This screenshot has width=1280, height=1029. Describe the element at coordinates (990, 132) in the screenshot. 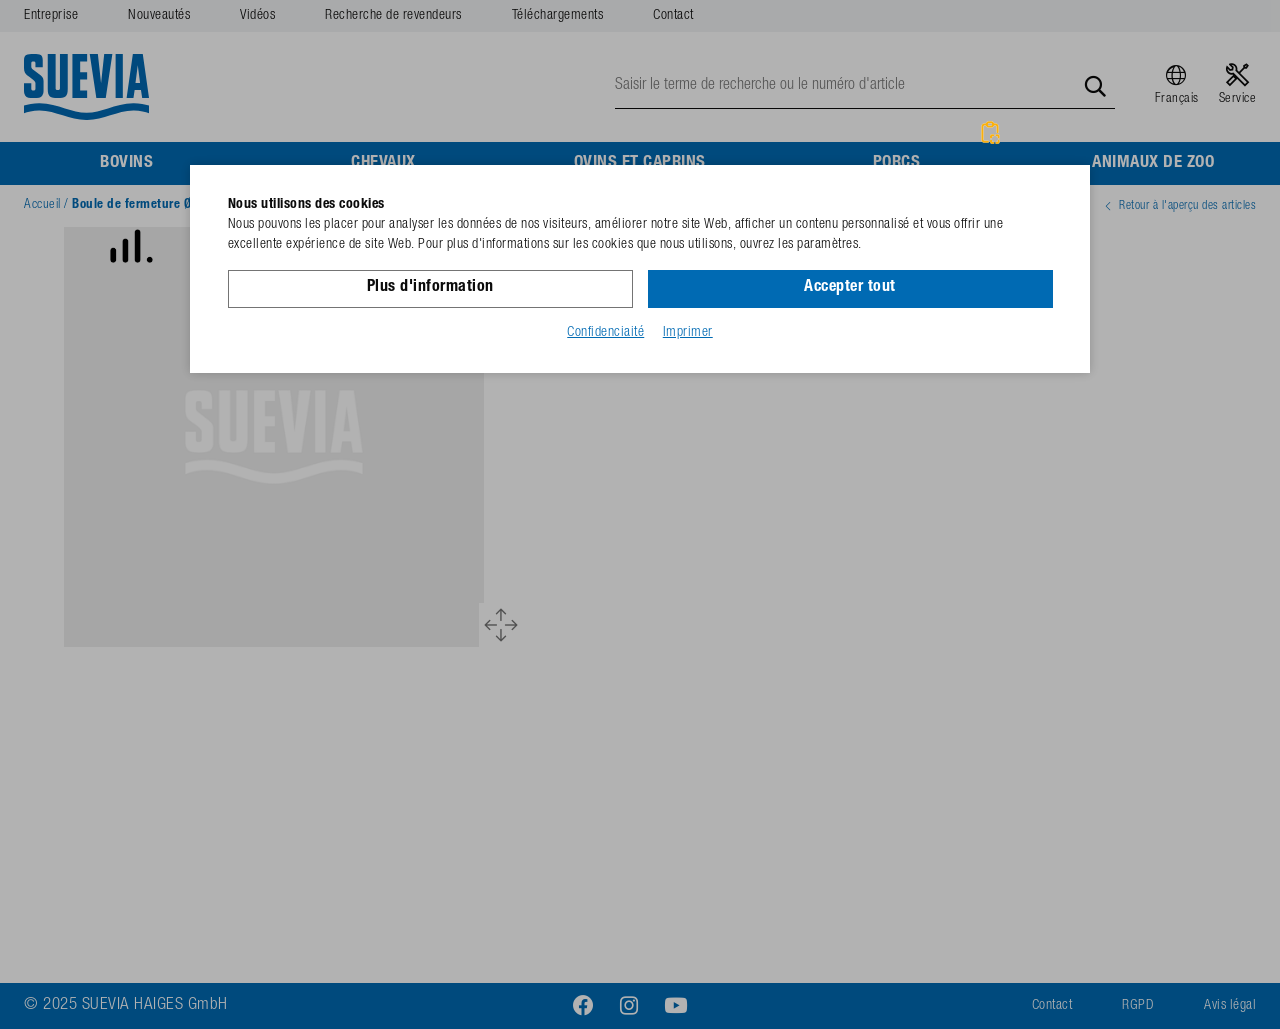

I see `copy to clipboard` at that location.